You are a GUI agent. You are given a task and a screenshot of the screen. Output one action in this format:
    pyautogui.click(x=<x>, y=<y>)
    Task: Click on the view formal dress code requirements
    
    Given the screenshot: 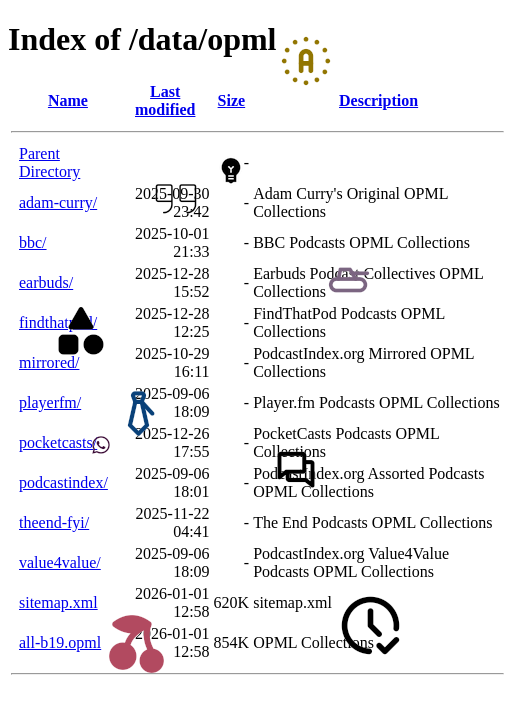 What is the action you would take?
    pyautogui.click(x=138, y=412)
    